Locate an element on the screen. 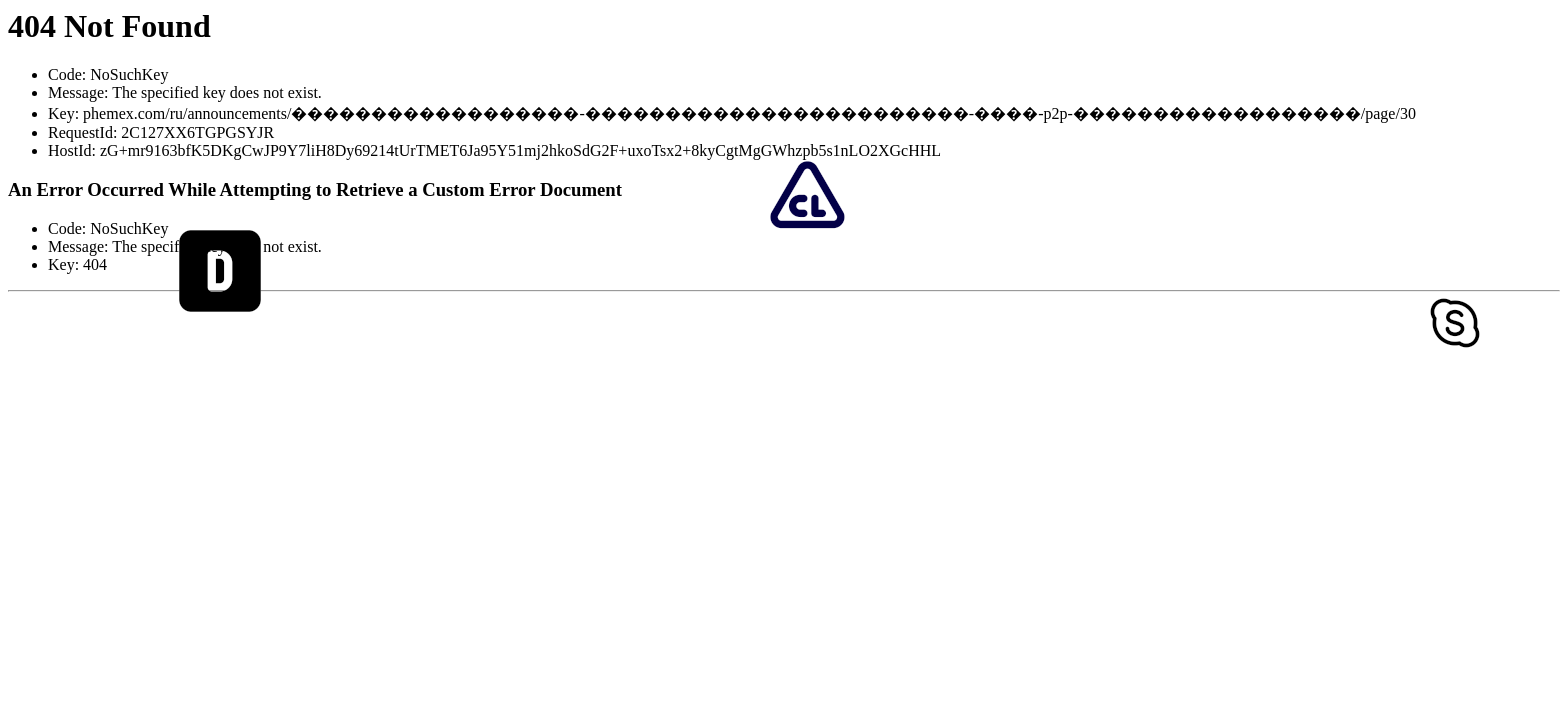  open Skype app is located at coordinates (1455, 323).